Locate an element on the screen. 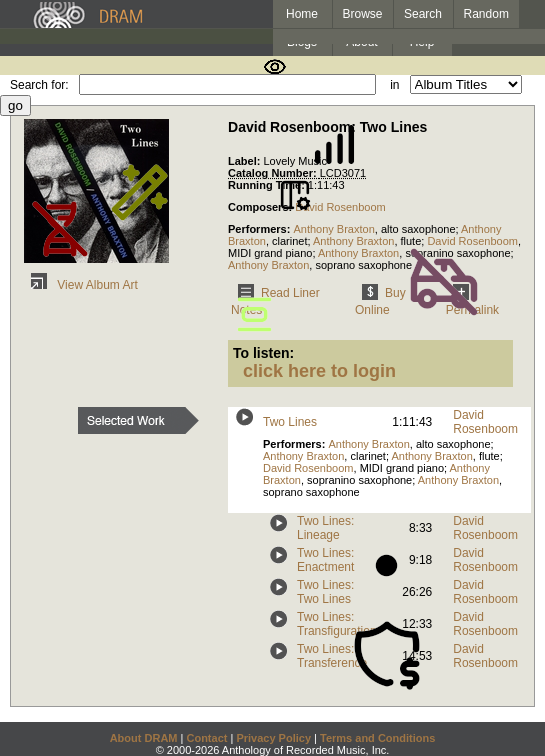 This screenshot has height=756, width=545. vehicle unavailable or disabled is located at coordinates (444, 282).